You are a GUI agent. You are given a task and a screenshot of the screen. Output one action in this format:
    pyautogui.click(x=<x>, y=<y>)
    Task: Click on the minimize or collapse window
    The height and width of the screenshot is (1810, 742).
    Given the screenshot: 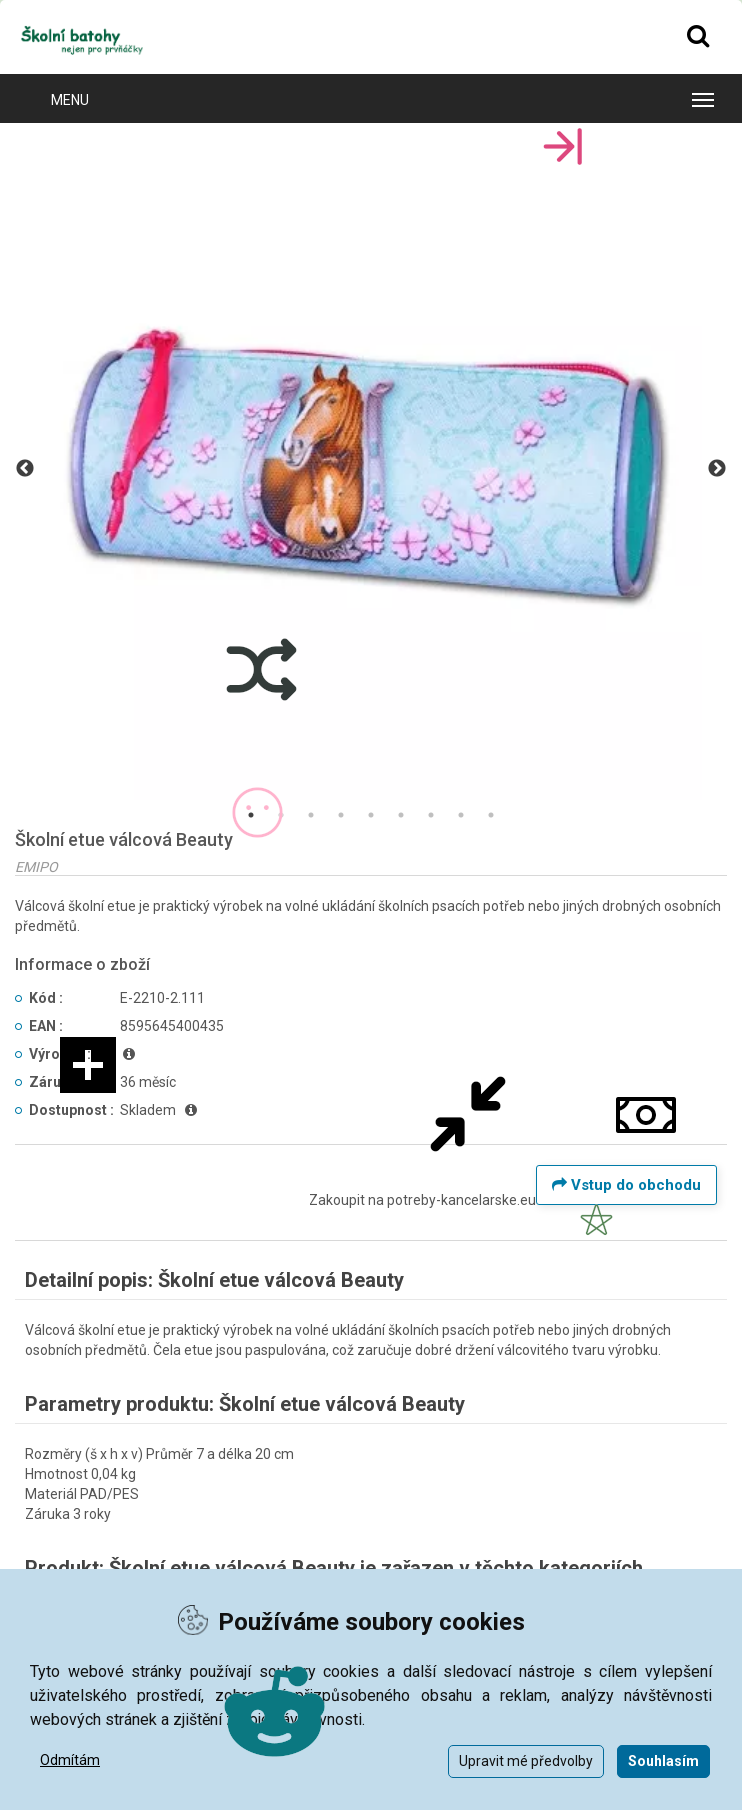 What is the action you would take?
    pyautogui.click(x=468, y=1114)
    